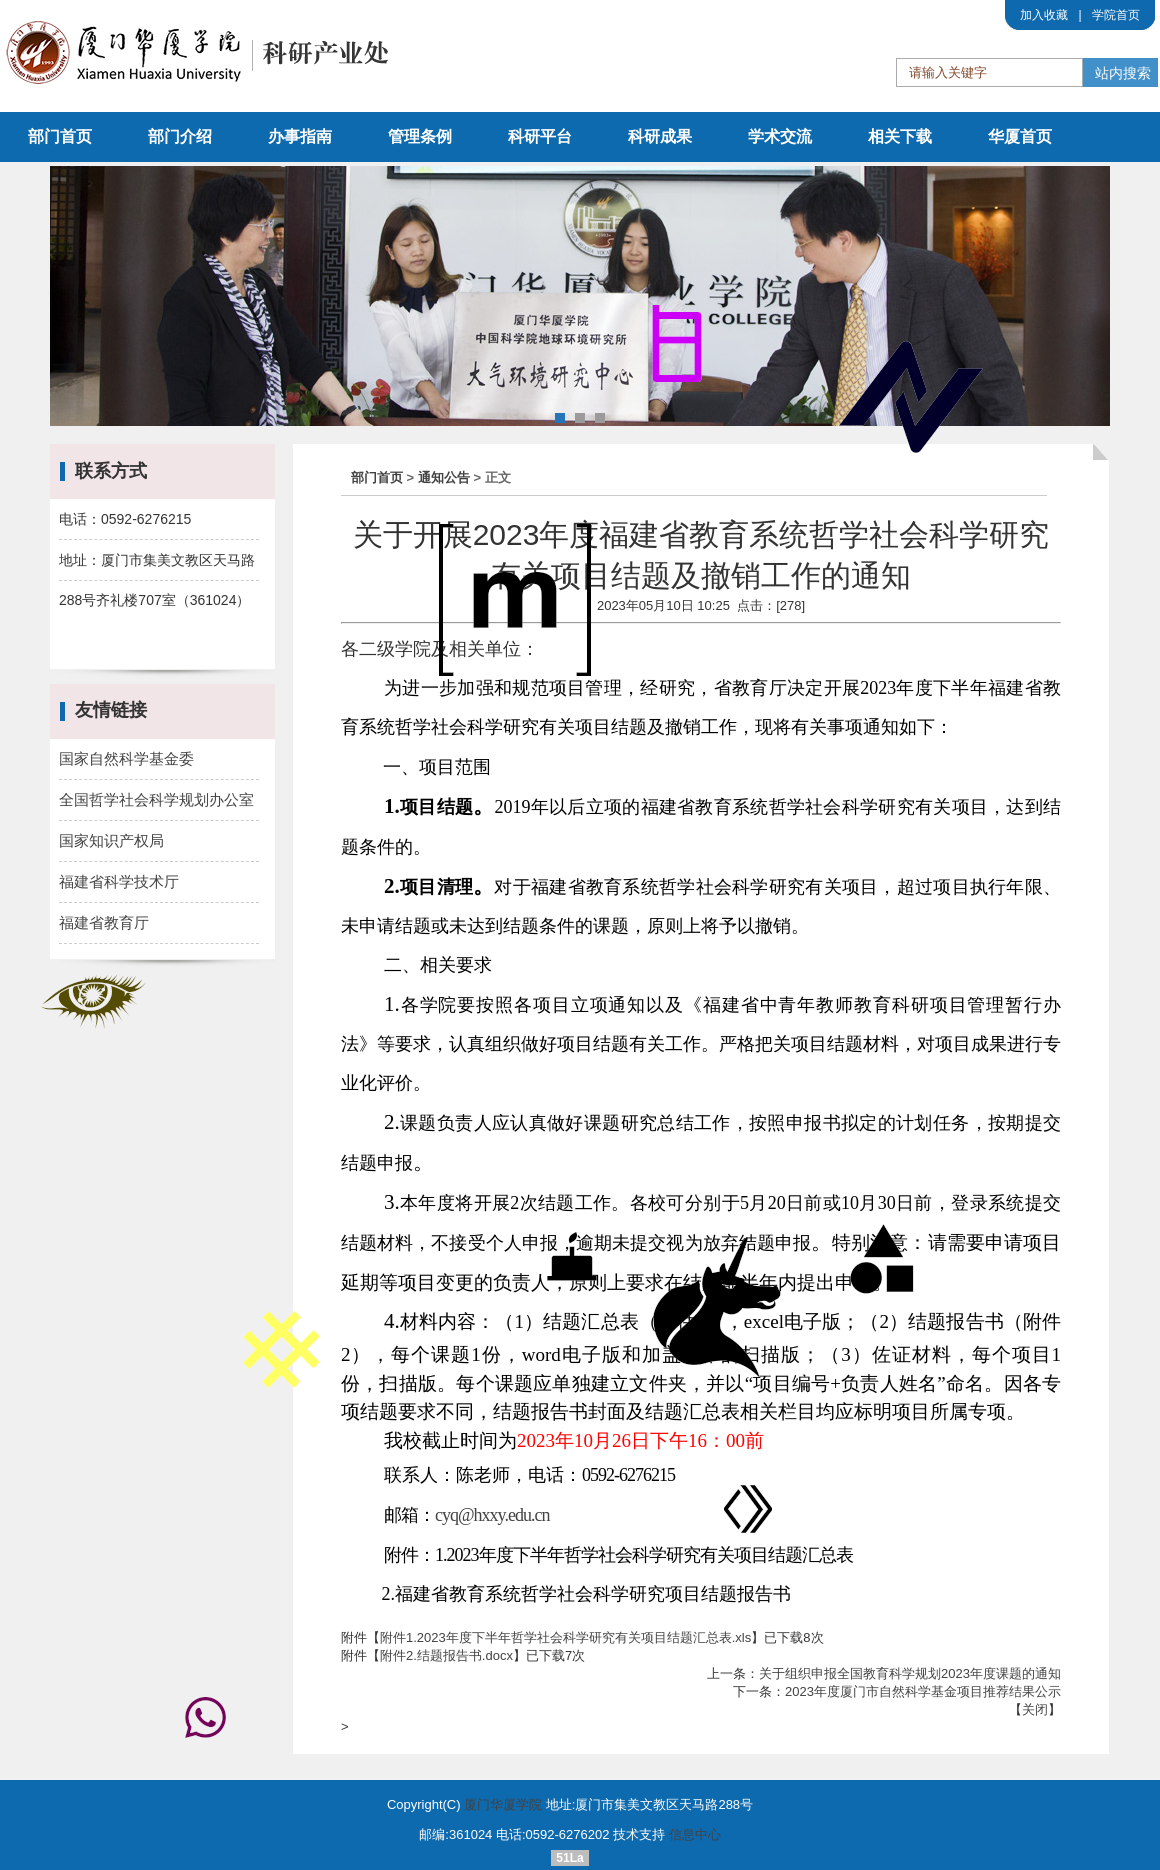  I want to click on access mobile device settings, so click(677, 347).